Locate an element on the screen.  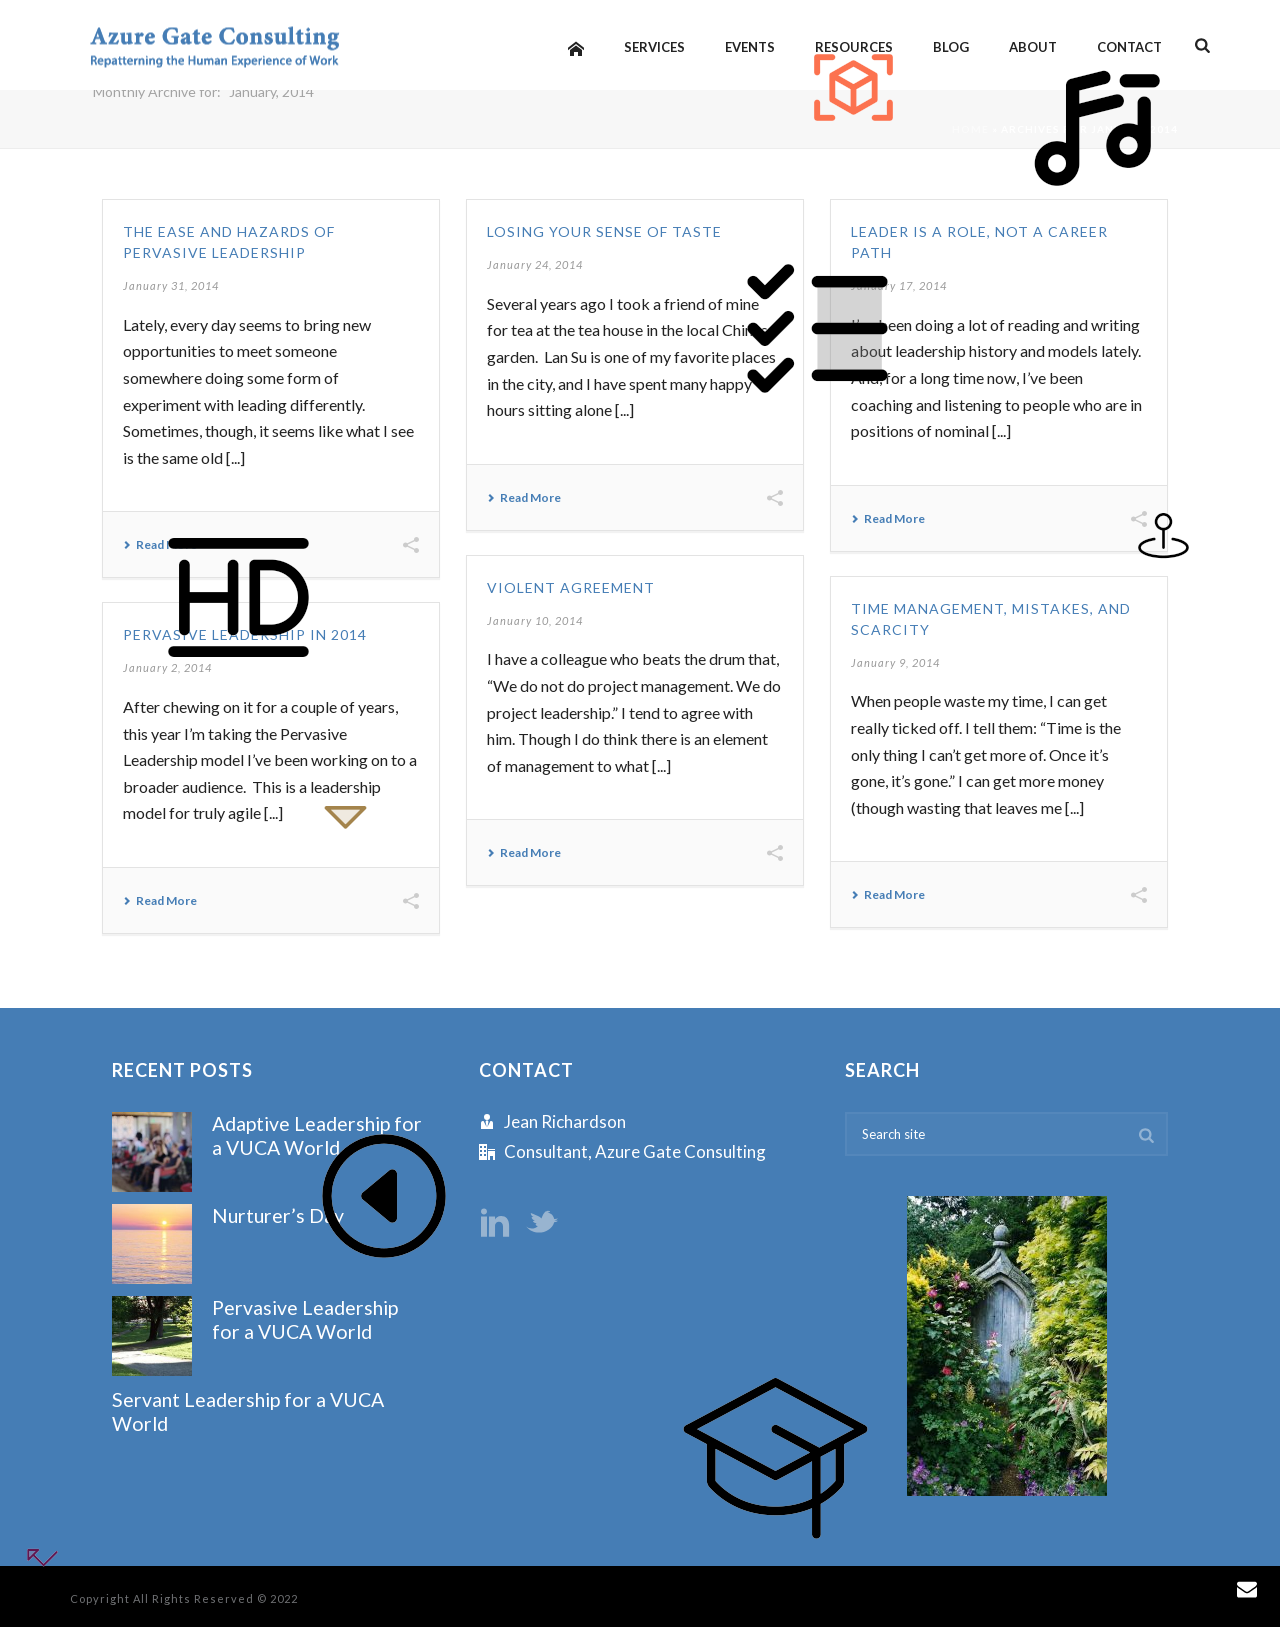
go back to the previous screen is located at coordinates (384, 1196).